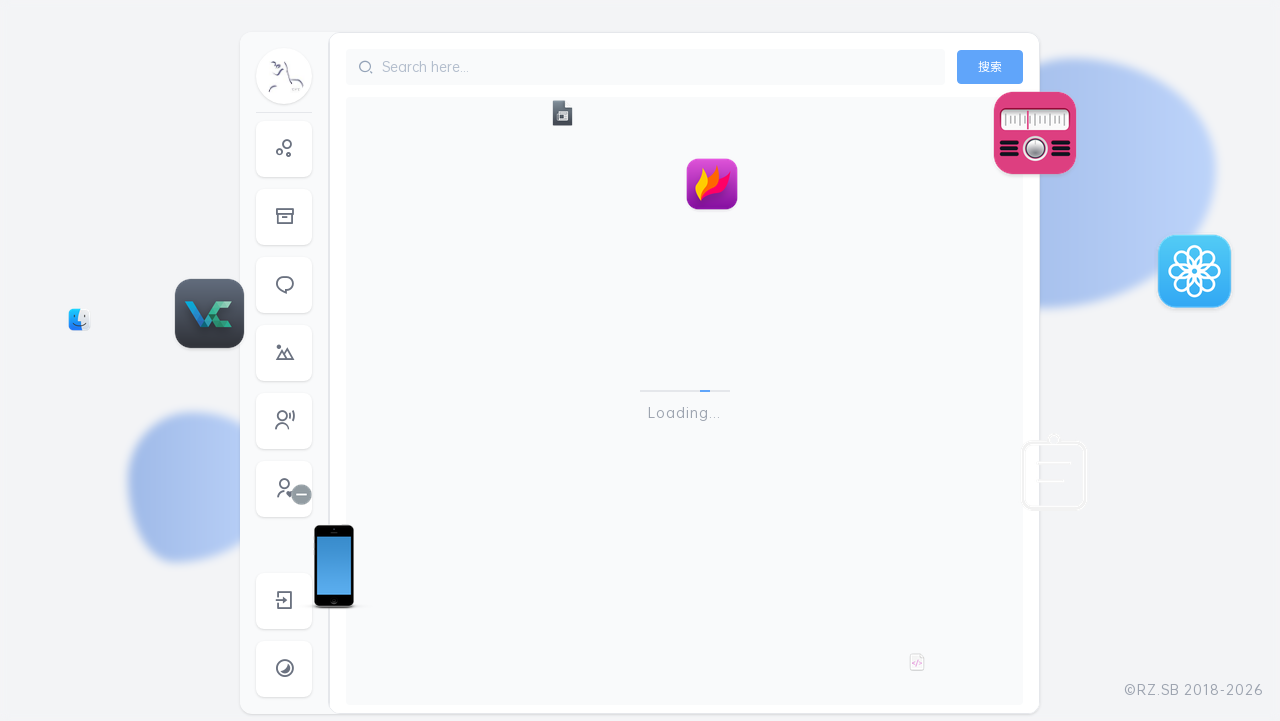 The width and height of the screenshot is (1280, 721). I want to click on news message or newsletter file type, so click(562, 113).